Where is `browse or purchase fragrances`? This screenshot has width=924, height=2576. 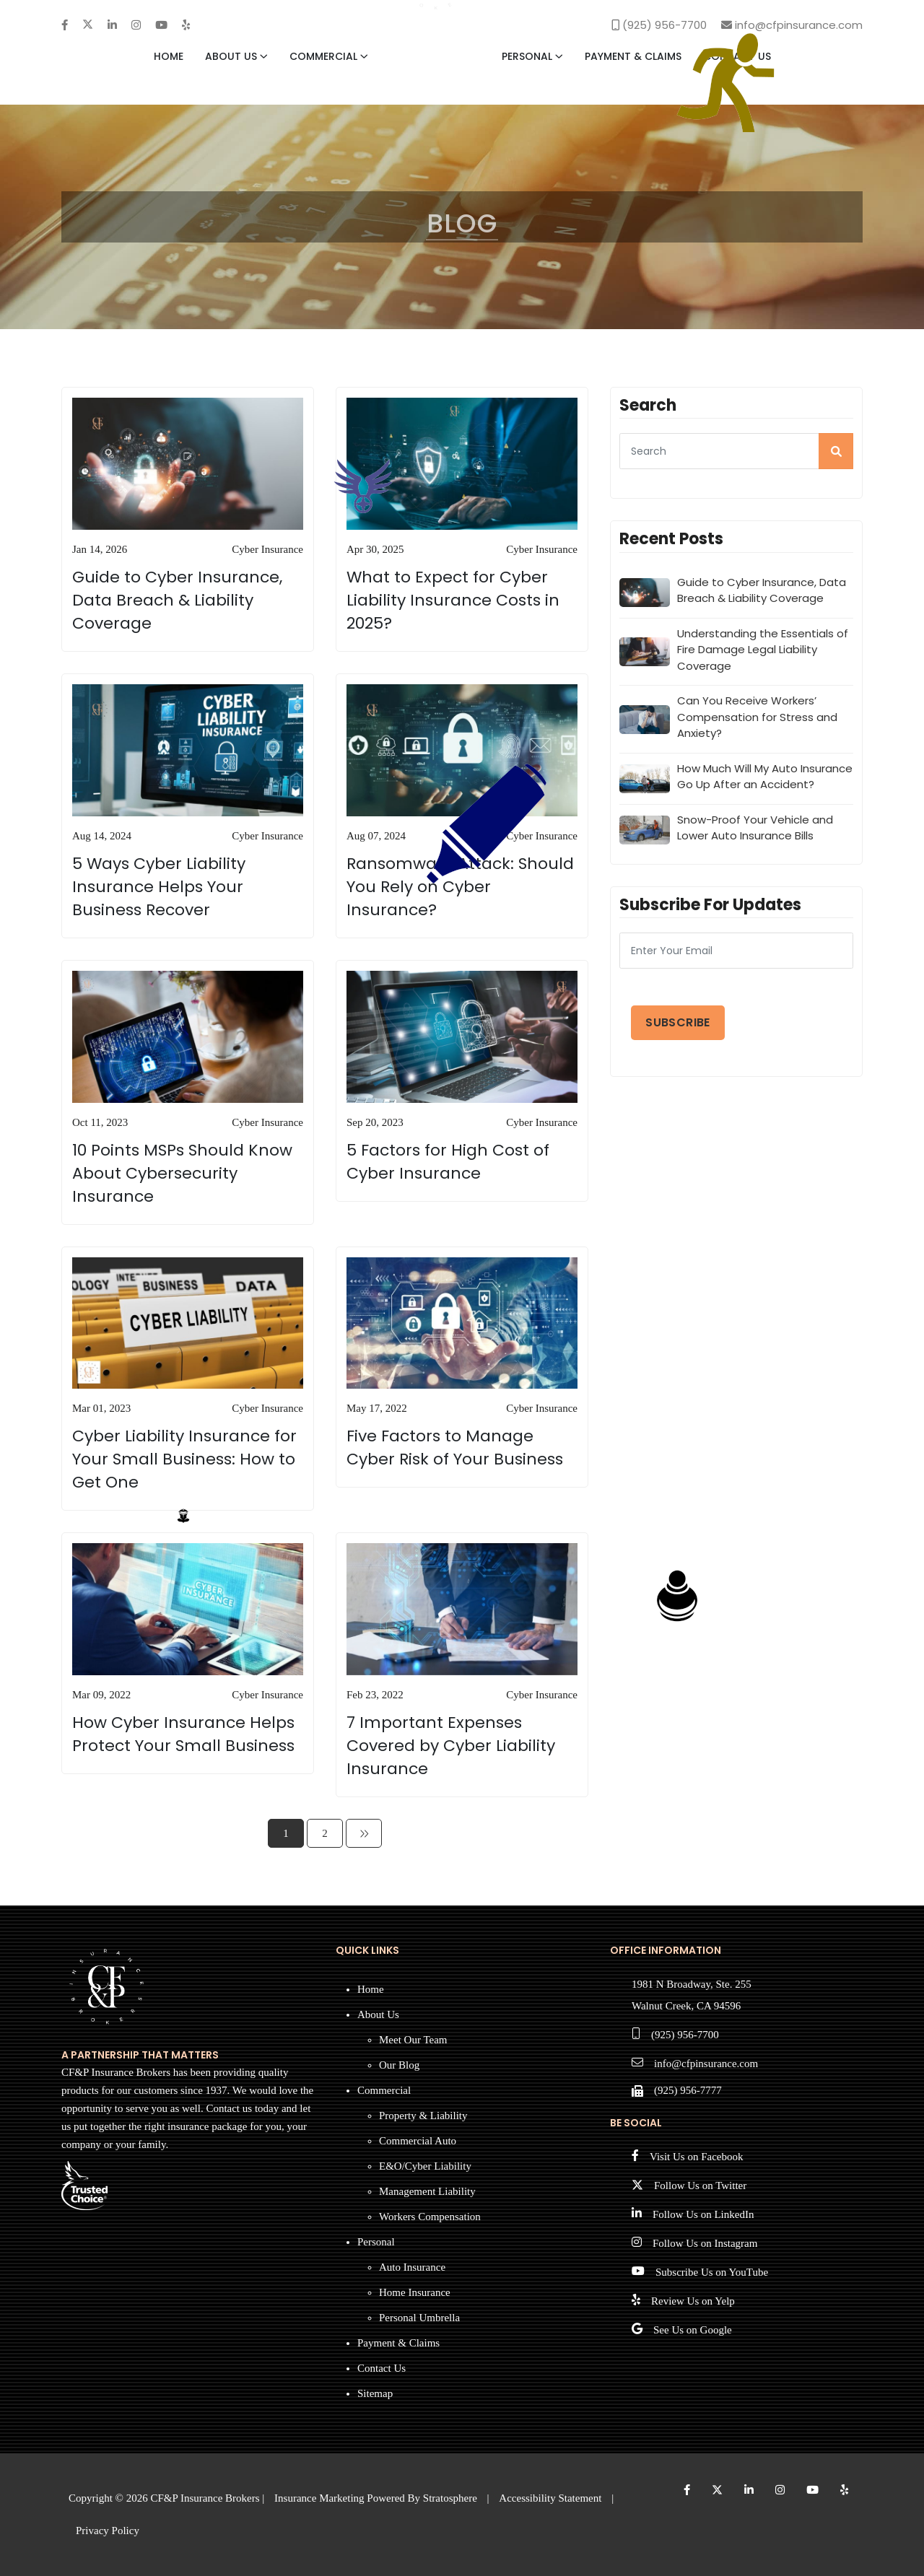
browse or purchase fragrances is located at coordinates (677, 1596).